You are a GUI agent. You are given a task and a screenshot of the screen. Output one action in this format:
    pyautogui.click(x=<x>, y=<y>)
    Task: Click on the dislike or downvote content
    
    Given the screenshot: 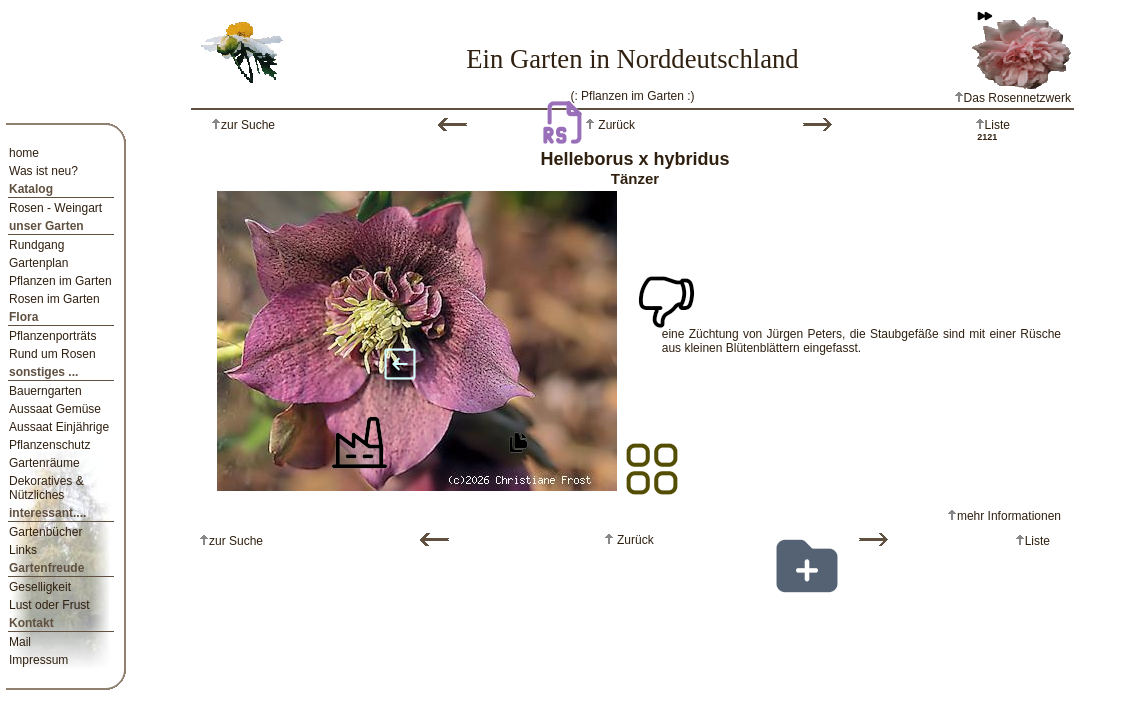 What is the action you would take?
    pyautogui.click(x=666, y=299)
    